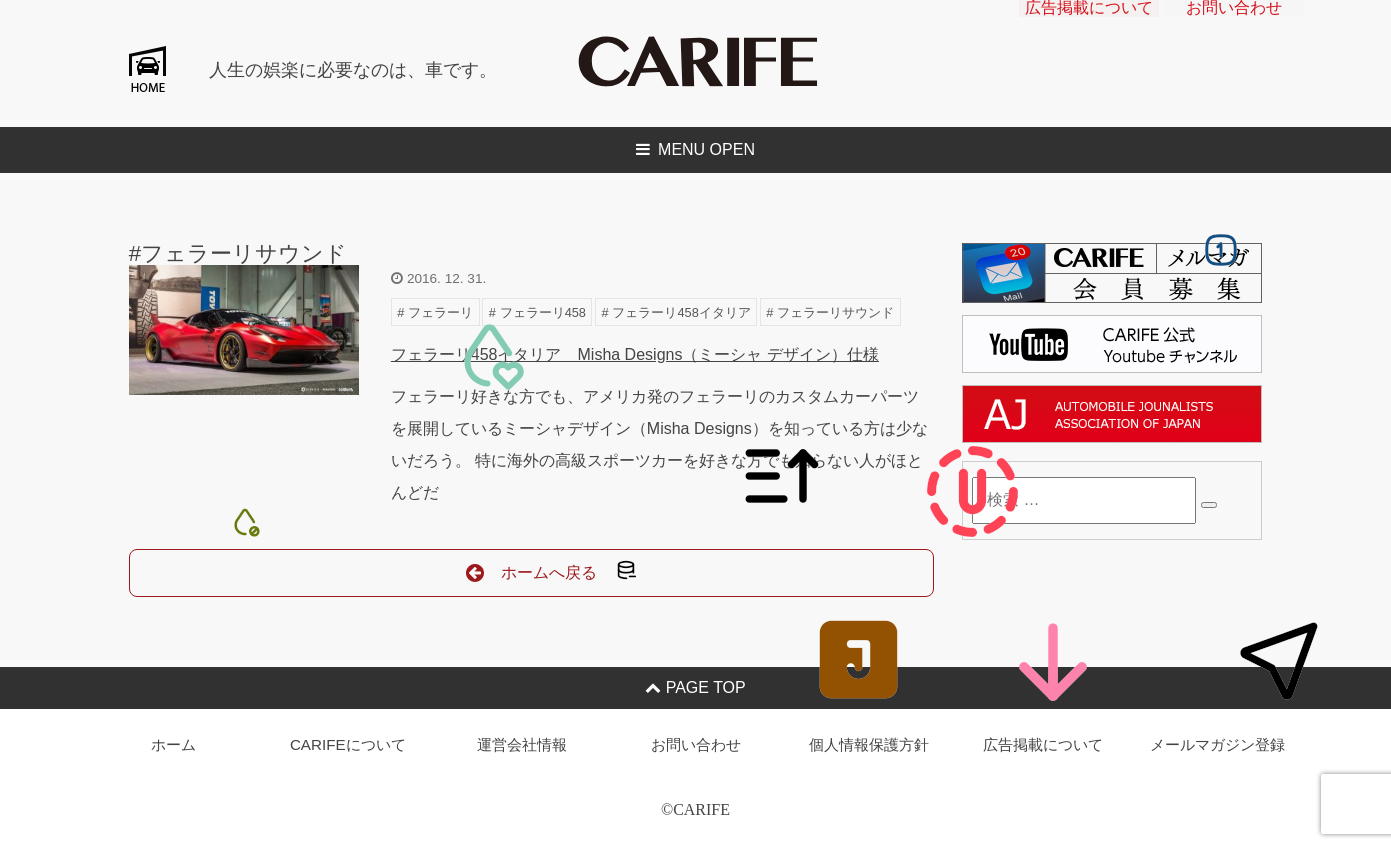 This screenshot has height=848, width=1391. What do you see at coordinates (858, 659) in the screenshot?
I see `indicates items or sections starting with the letter J` at bounding box center [858, 659].